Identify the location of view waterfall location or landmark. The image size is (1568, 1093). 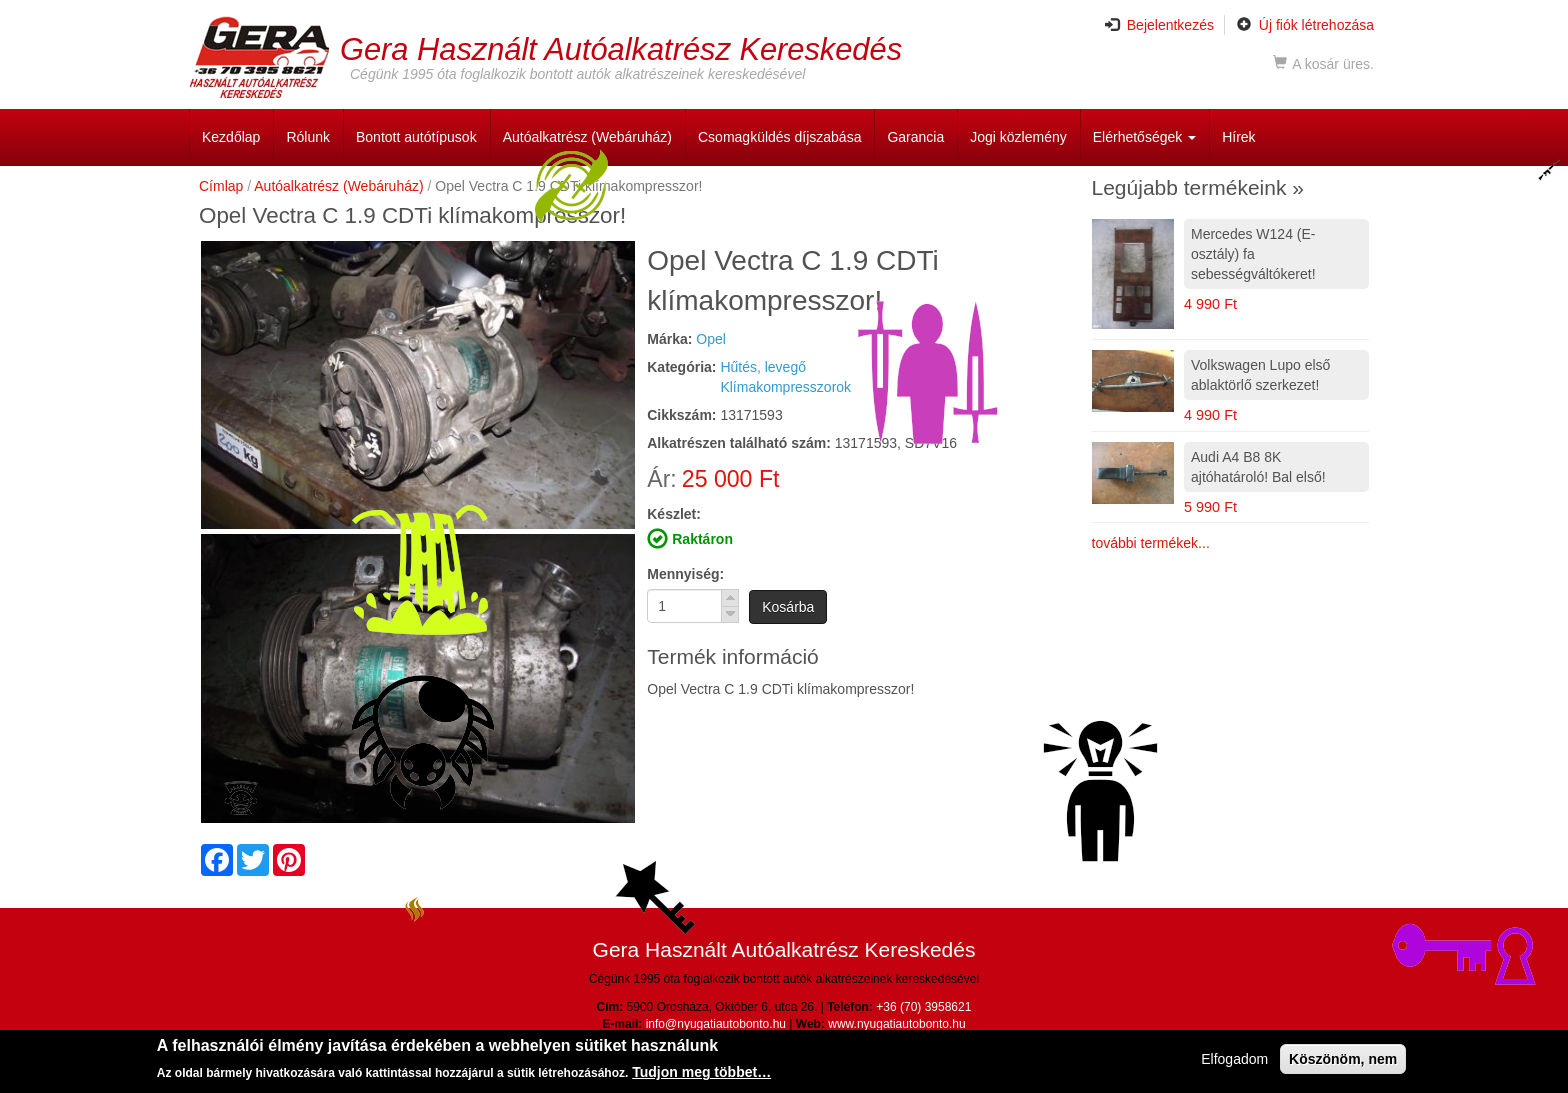
(420, 570).